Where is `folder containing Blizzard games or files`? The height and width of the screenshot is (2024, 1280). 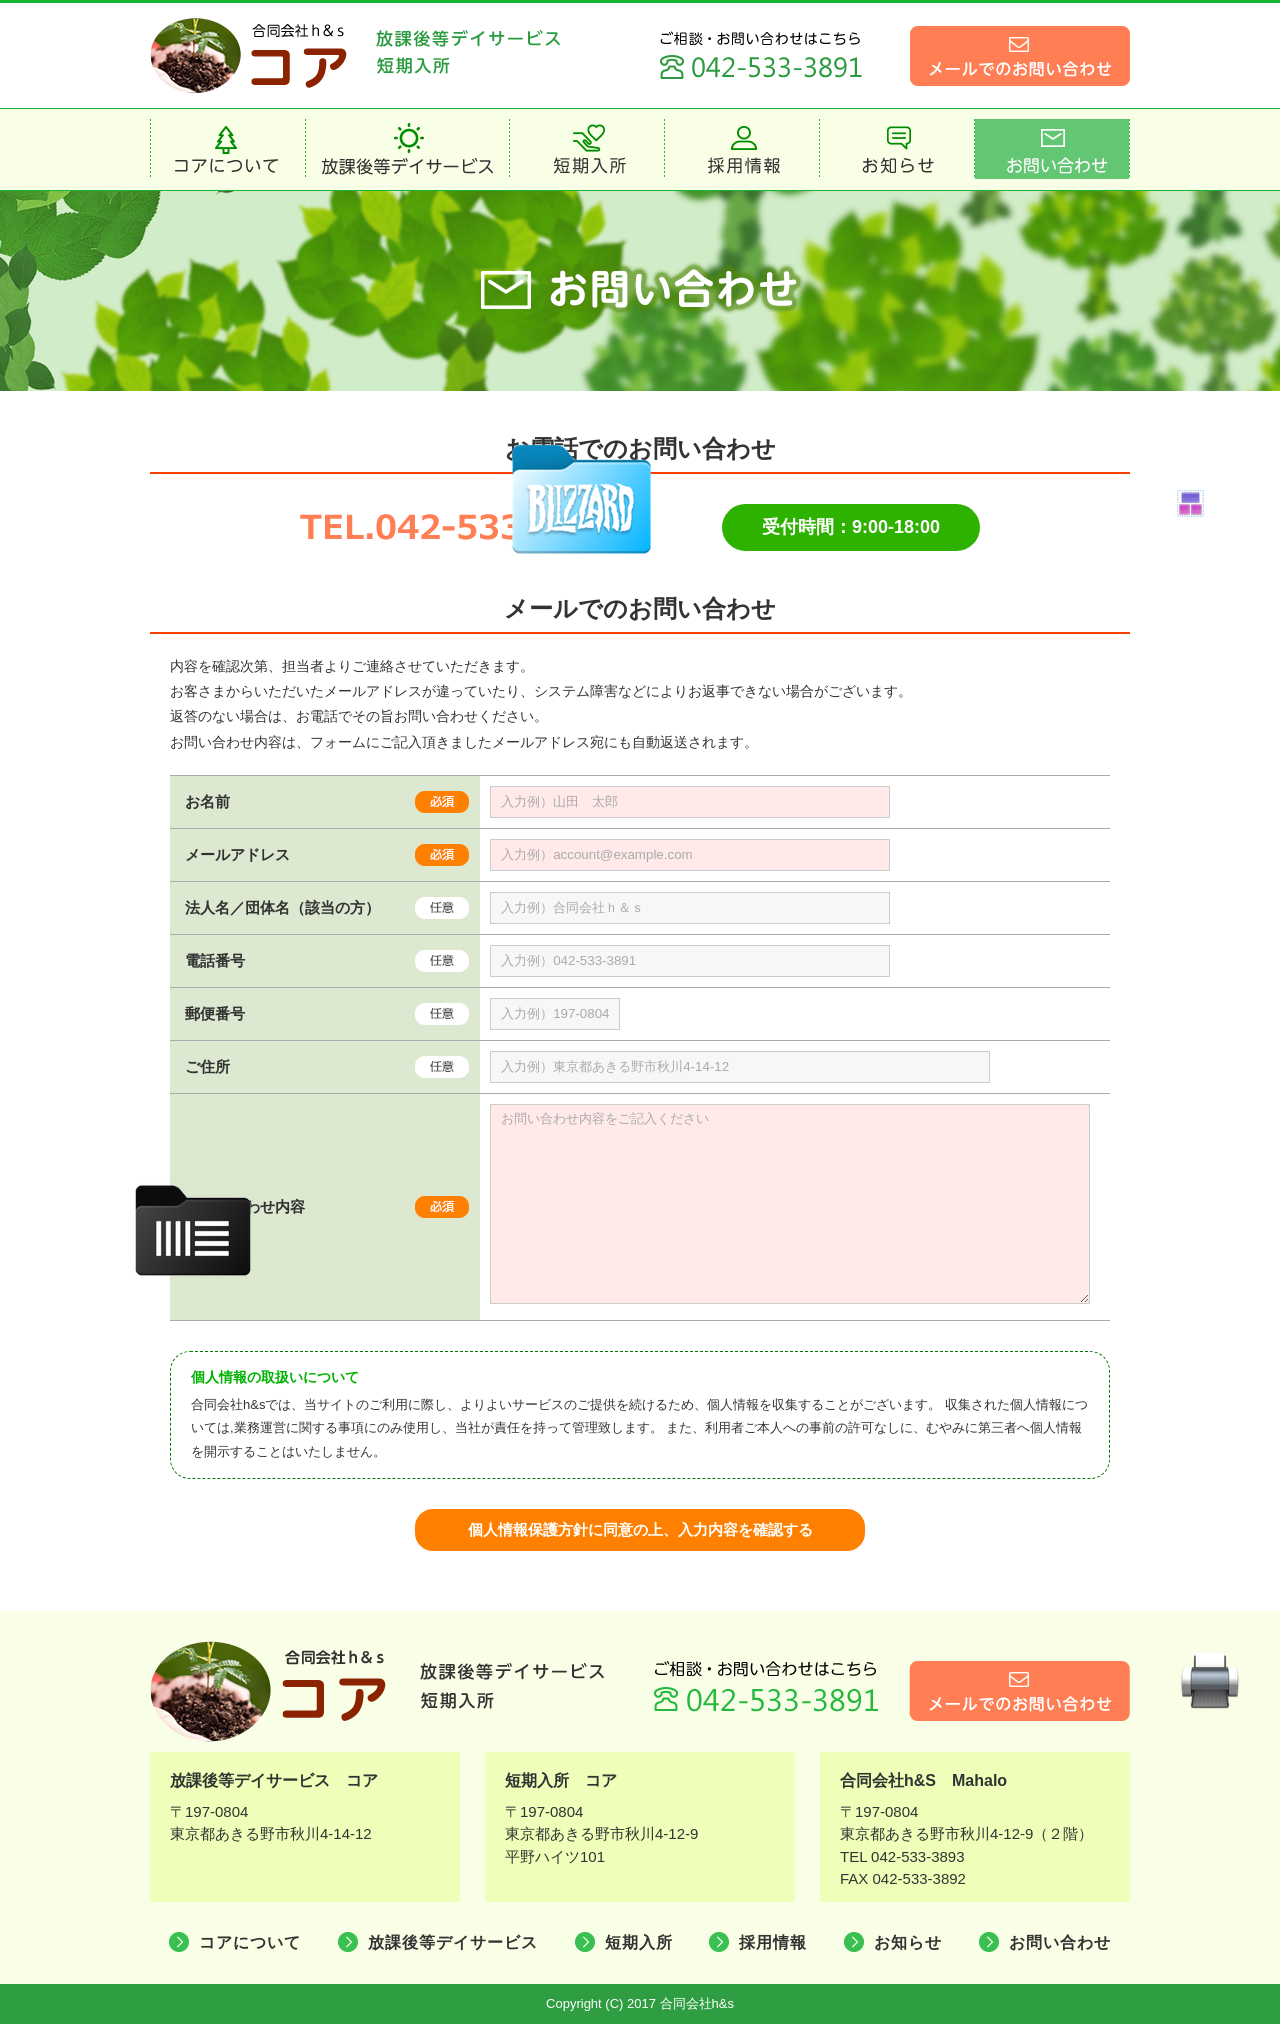
folder containing Blizzard games or files is located at coordinates (581, 503).